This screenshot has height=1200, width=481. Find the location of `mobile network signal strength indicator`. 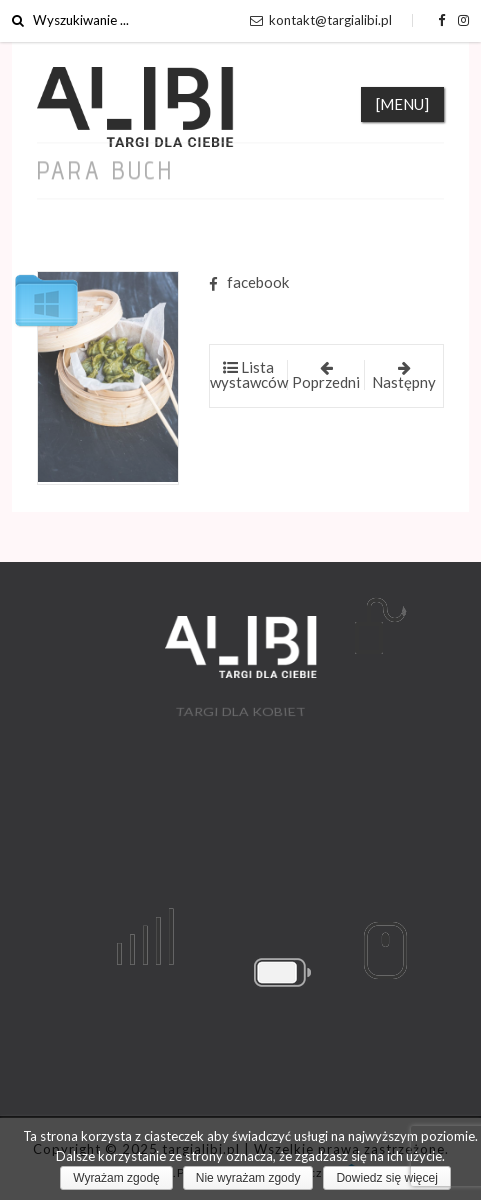

mobile network signal strength indicator is located at coordinates (147, 934).